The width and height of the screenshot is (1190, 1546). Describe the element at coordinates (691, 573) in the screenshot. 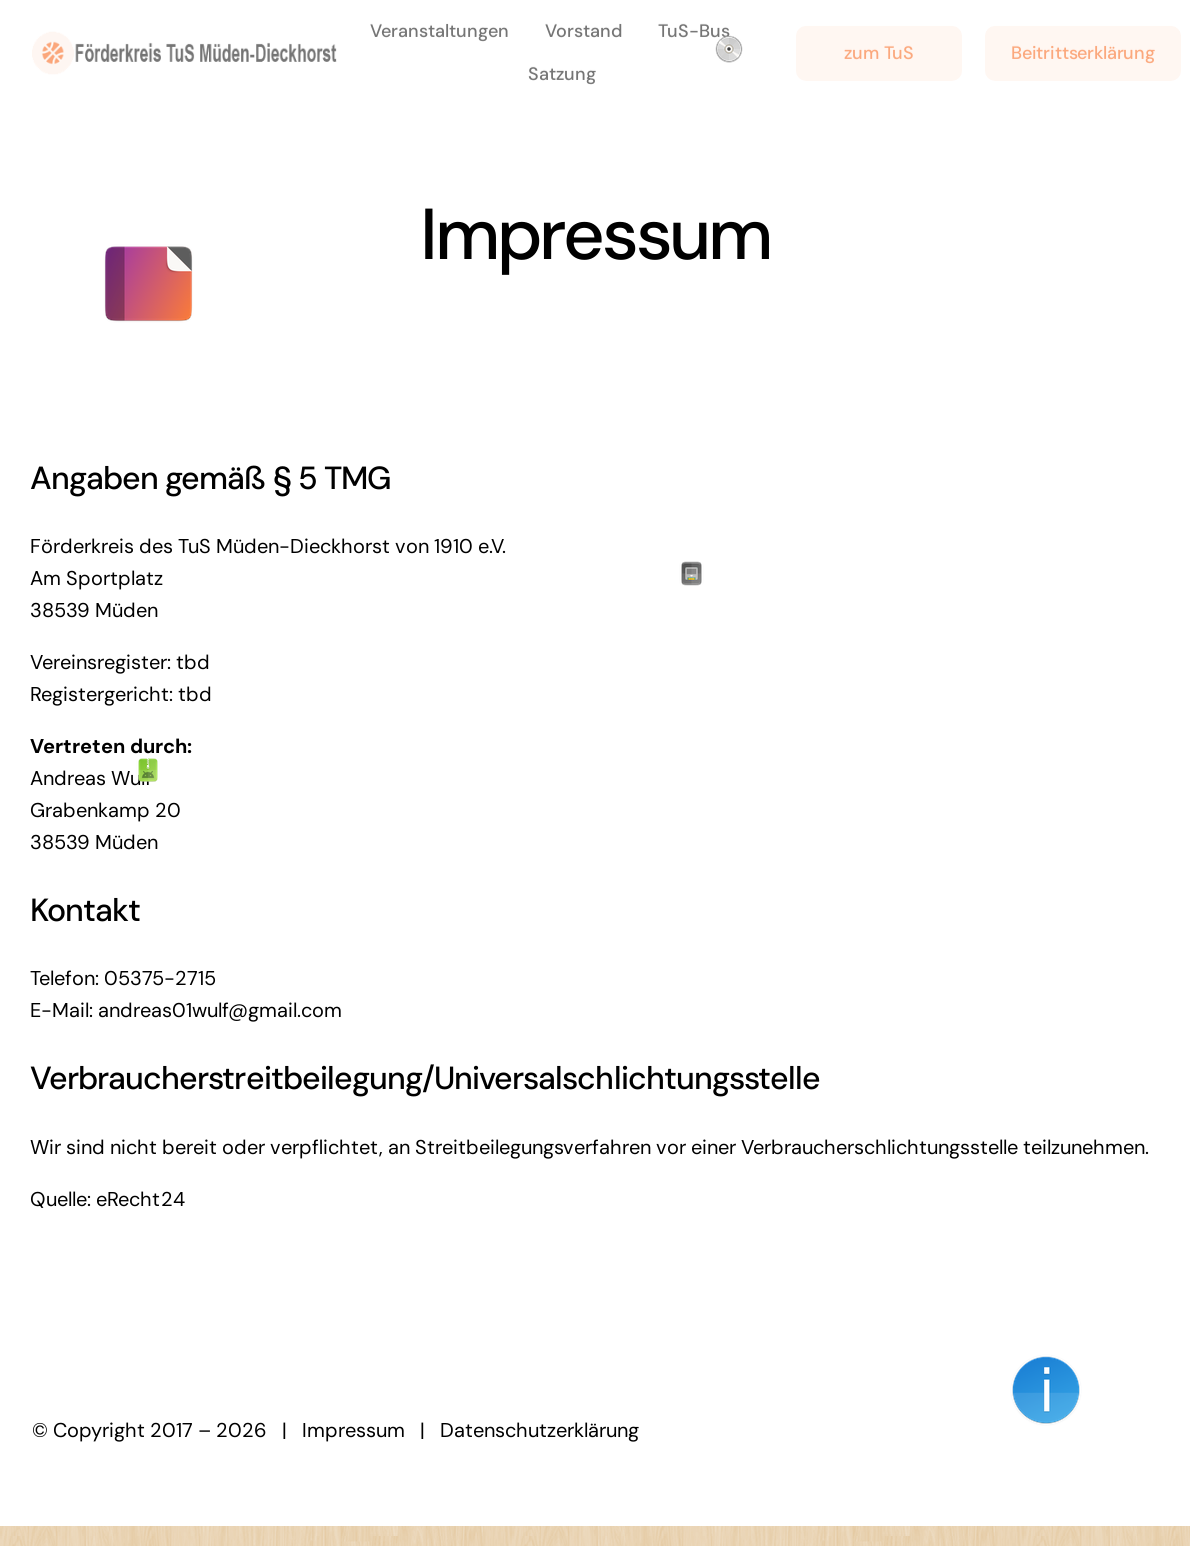

I see `indicates a ROM file type` at that location.